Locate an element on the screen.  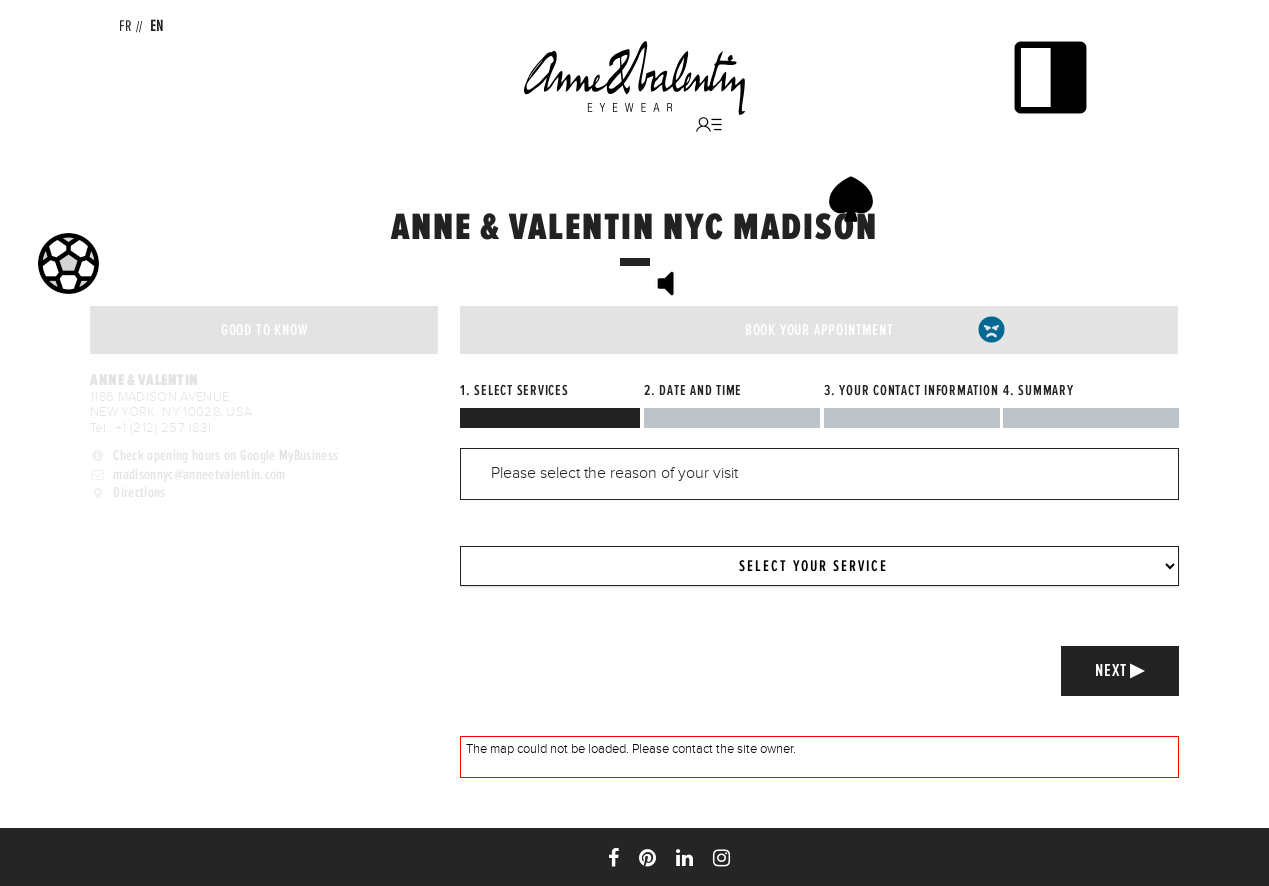
access sports or soccer-related content is located at coordinates (68, 263).